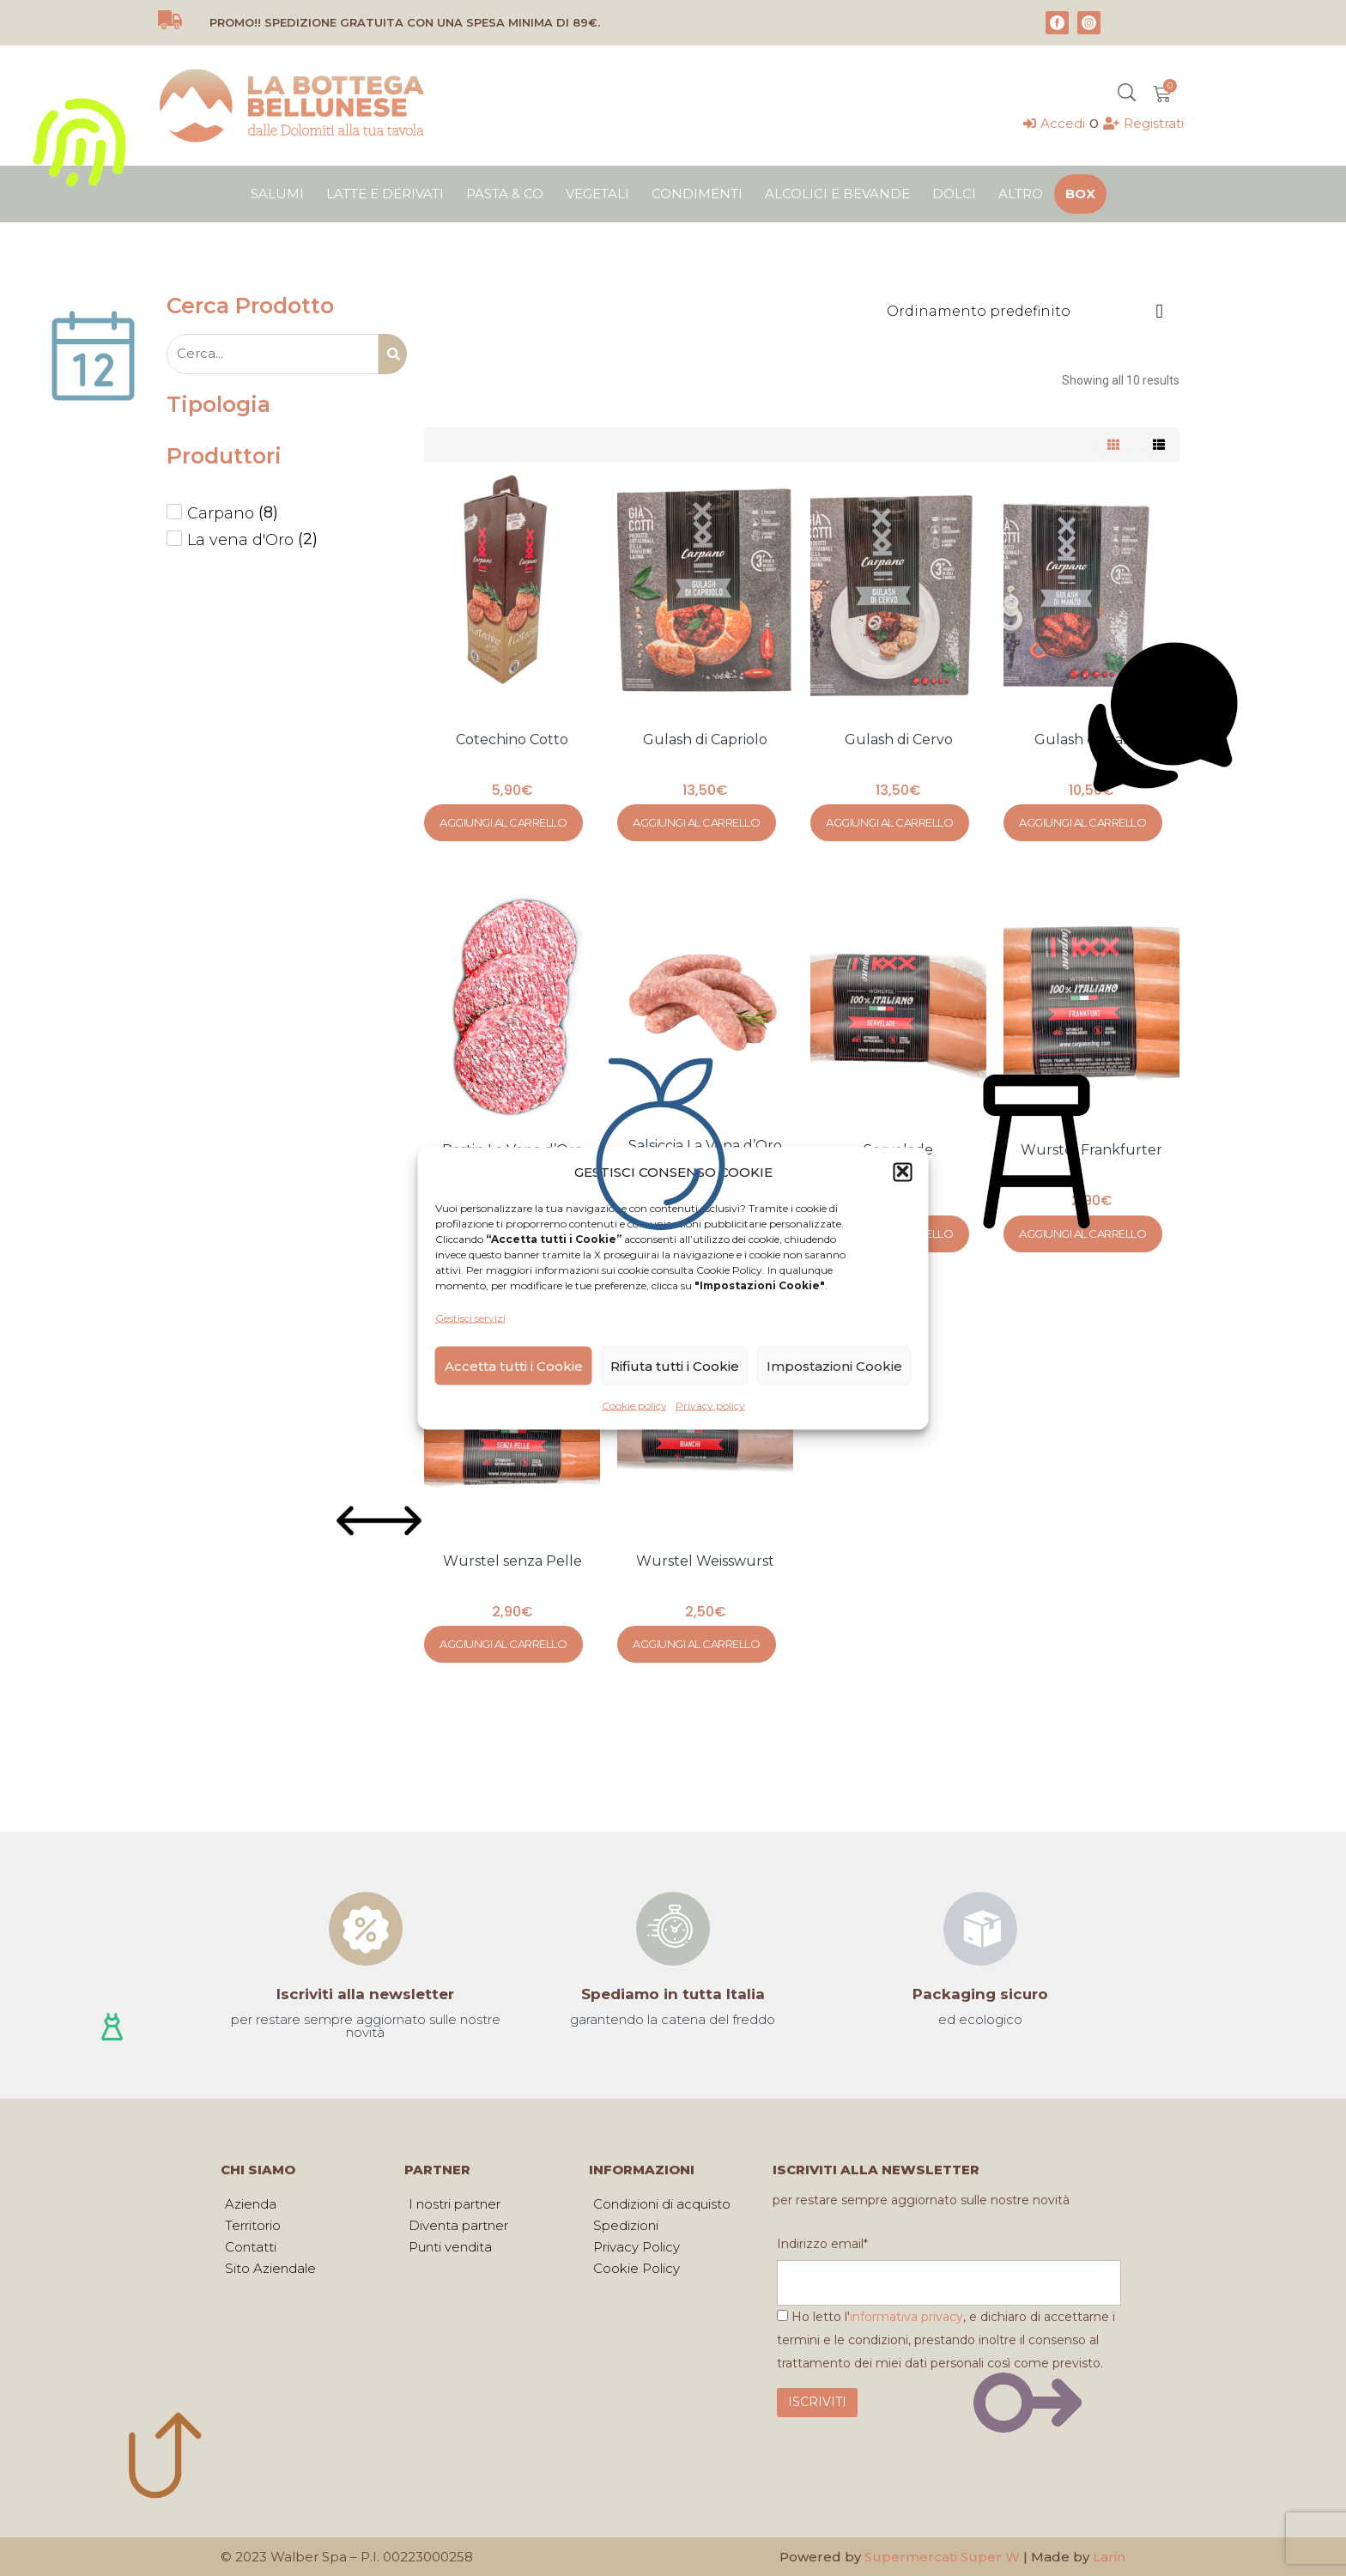 The image size is (1346, 2576). What do you see at coordinates (93, 359) in the screenshot?
I see `view calendar or scheduled events` at bounding box center [93, 359].